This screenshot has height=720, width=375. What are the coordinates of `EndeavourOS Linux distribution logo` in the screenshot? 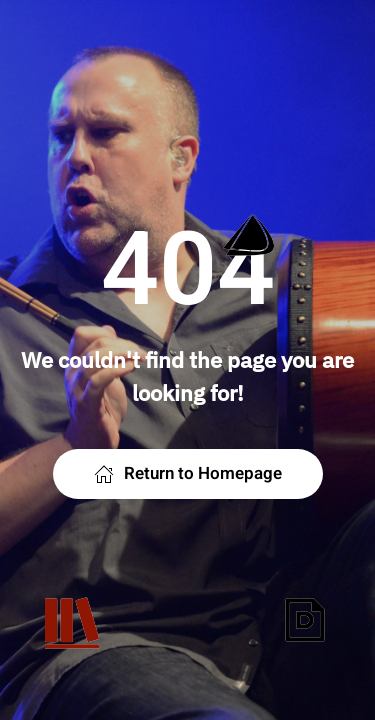 It's located at (248, 234).